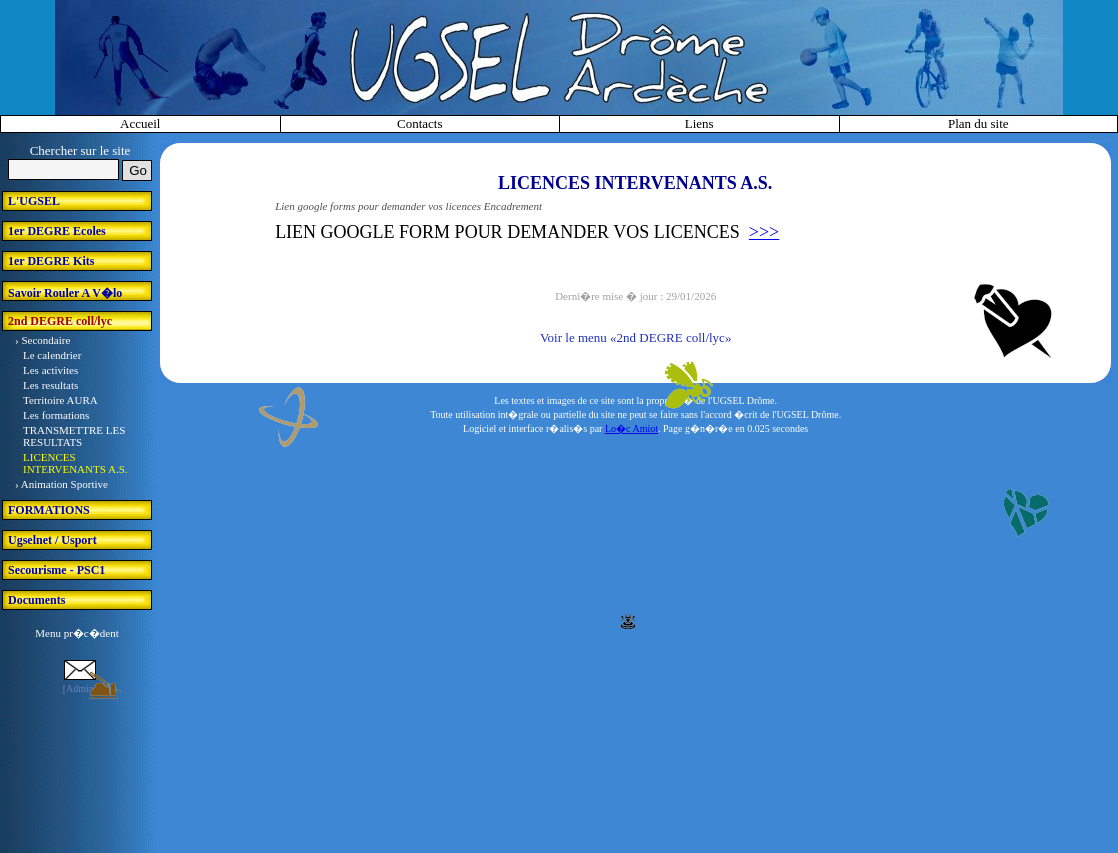 The width and height of the screenshot is (1118, 853). I want to click on access 3D rotation or orbit controls, so click(289, 417).